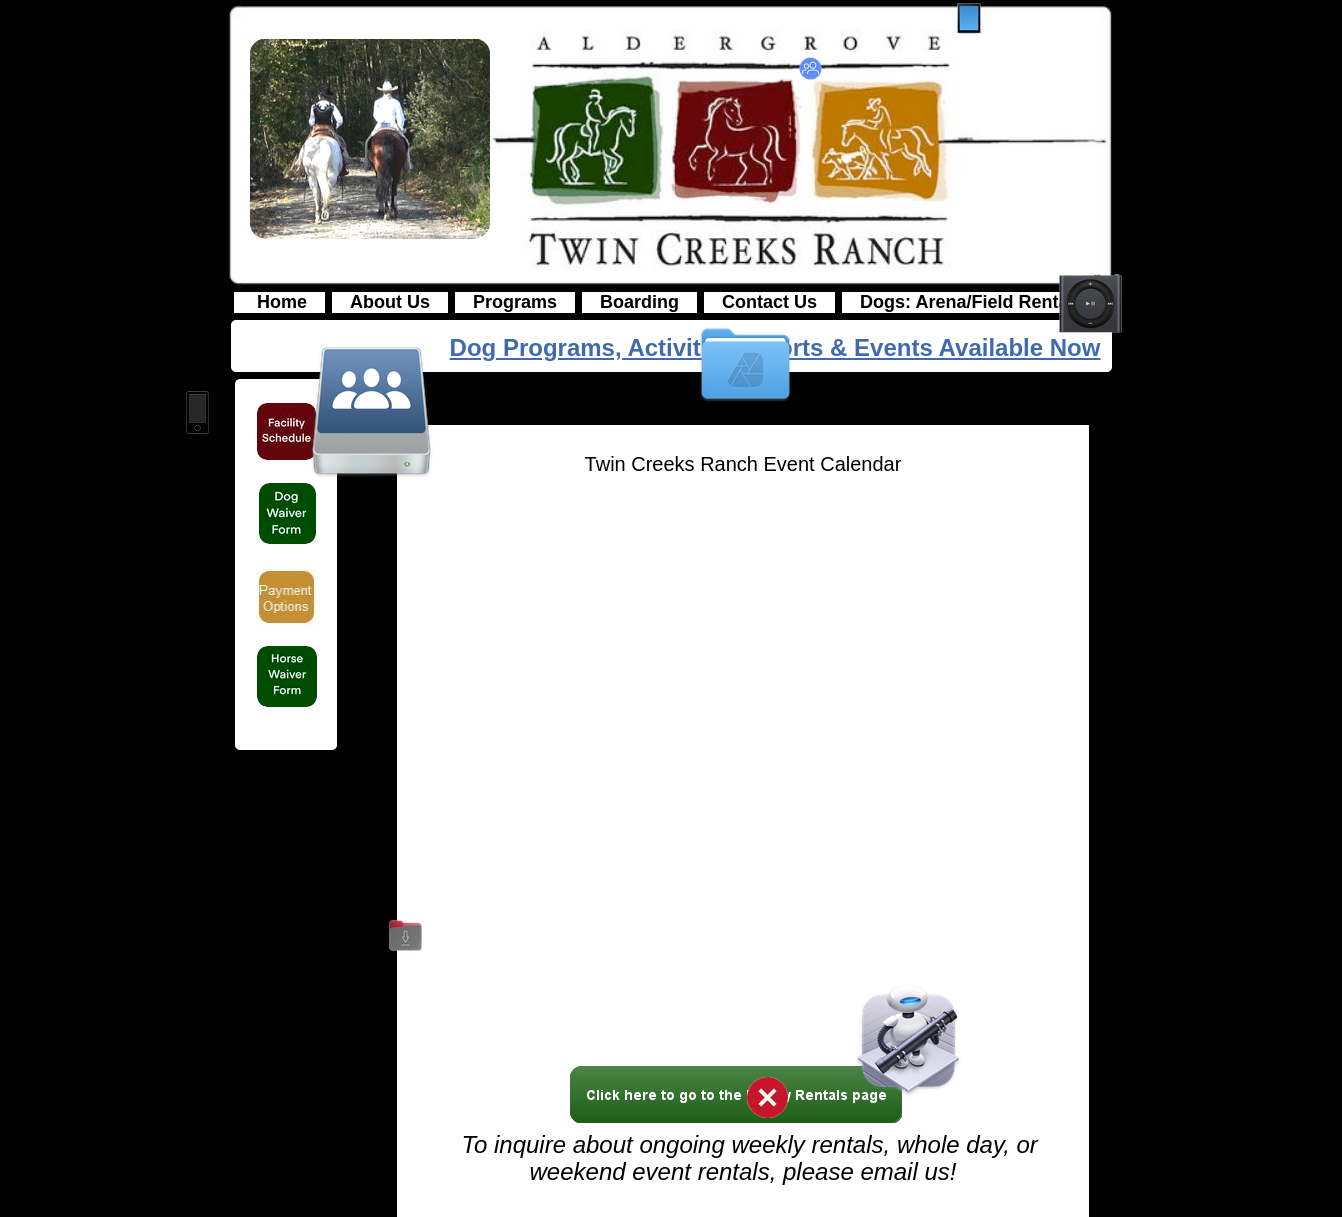 This screenshot has width=1342, height=1217. Describe the element at coordinates (1090, 303) in the screenshot. I see `access ipod shuffle device settings` at that location.